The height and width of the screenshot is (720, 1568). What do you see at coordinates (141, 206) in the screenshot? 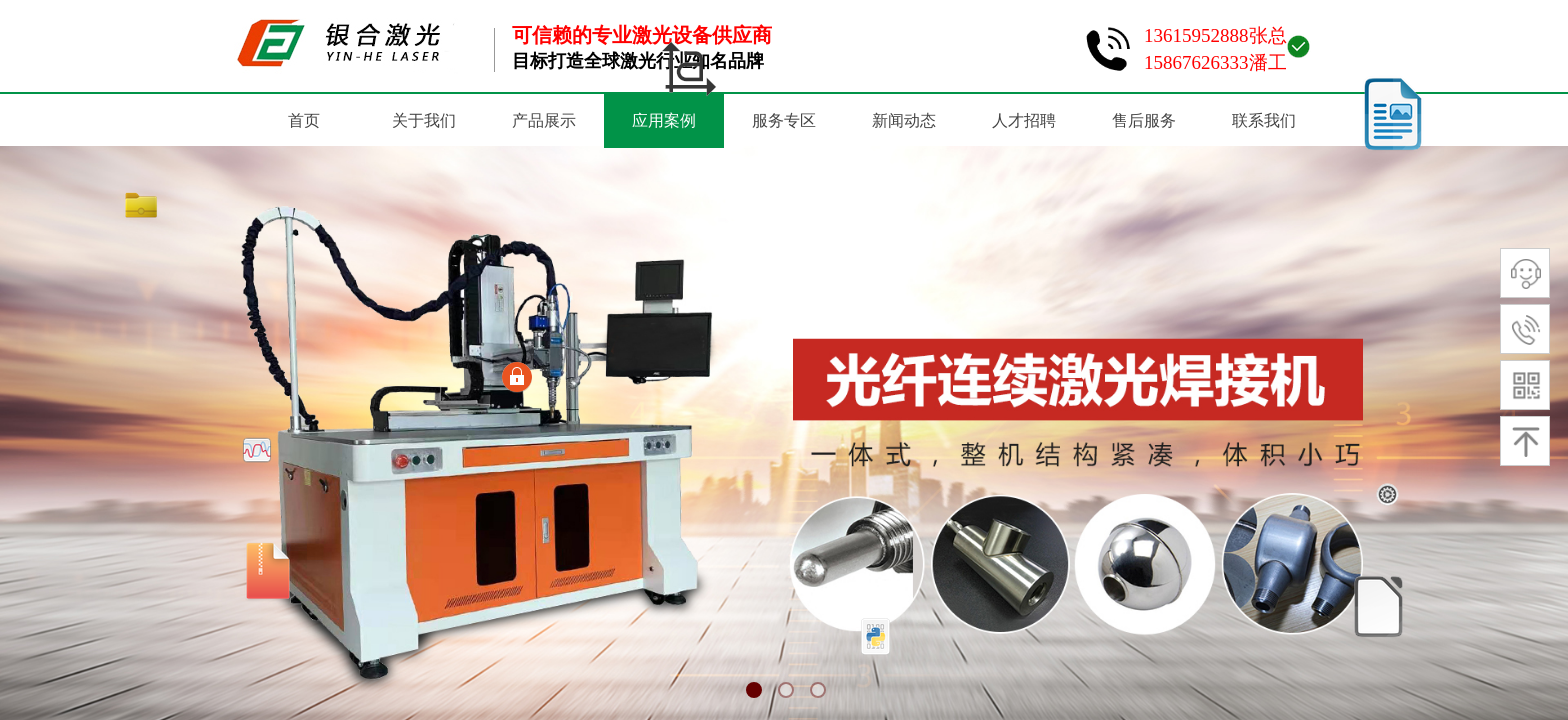
I see `folder for storing pokémon-related files or games` at bounding box center [141, 206].